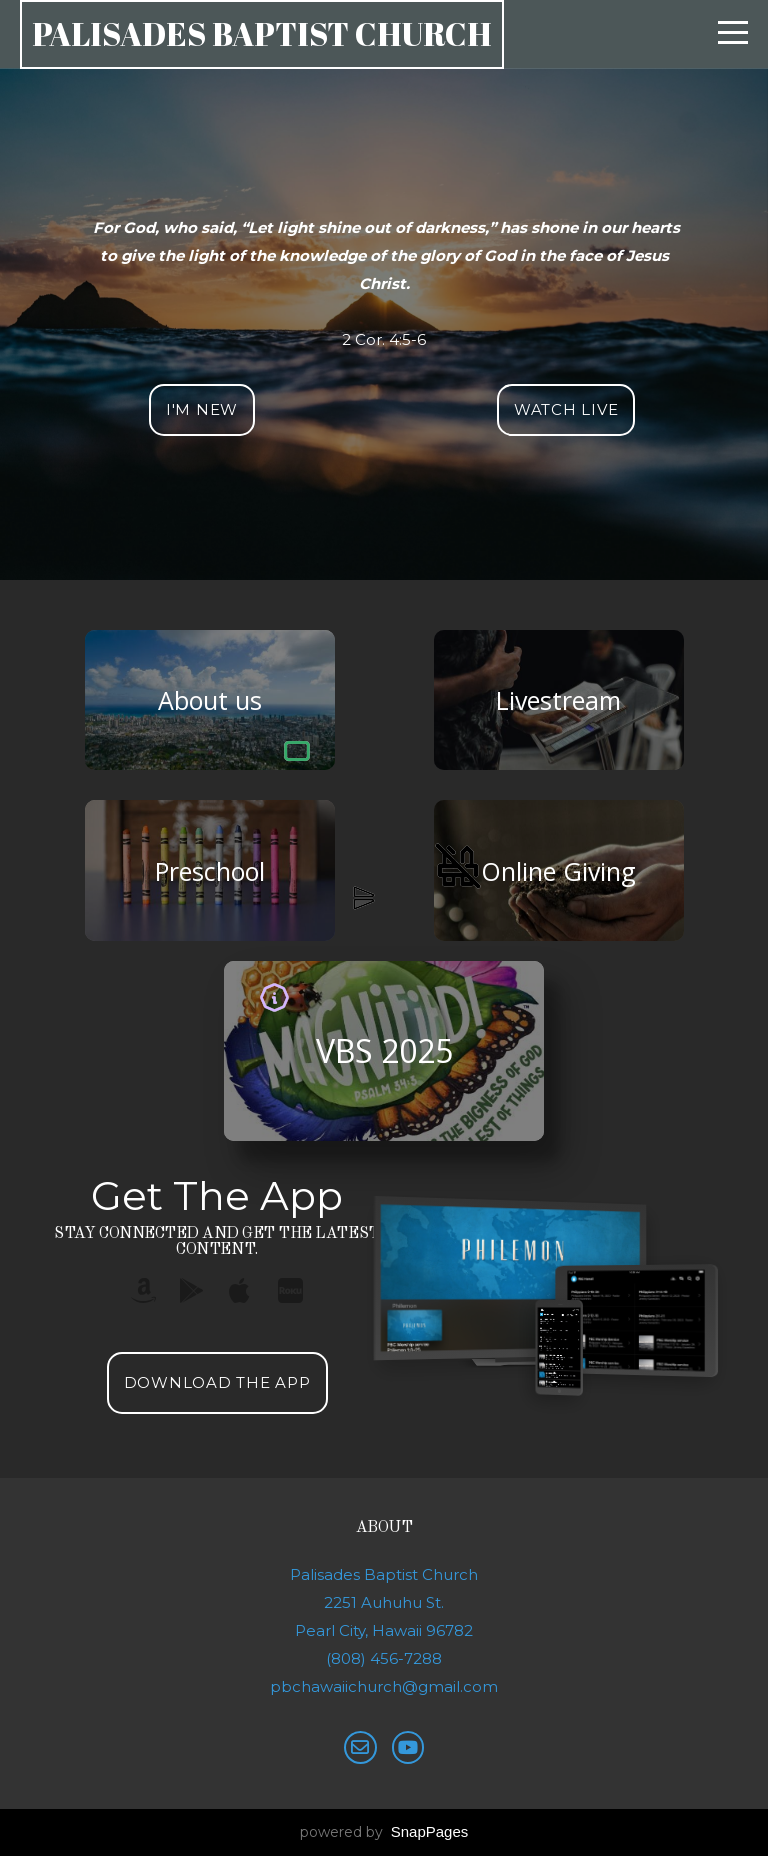  Describe the element at coordinates (297, 751) in the screenshot. I see `crop image to 7:5 aspect ratio` at that location.